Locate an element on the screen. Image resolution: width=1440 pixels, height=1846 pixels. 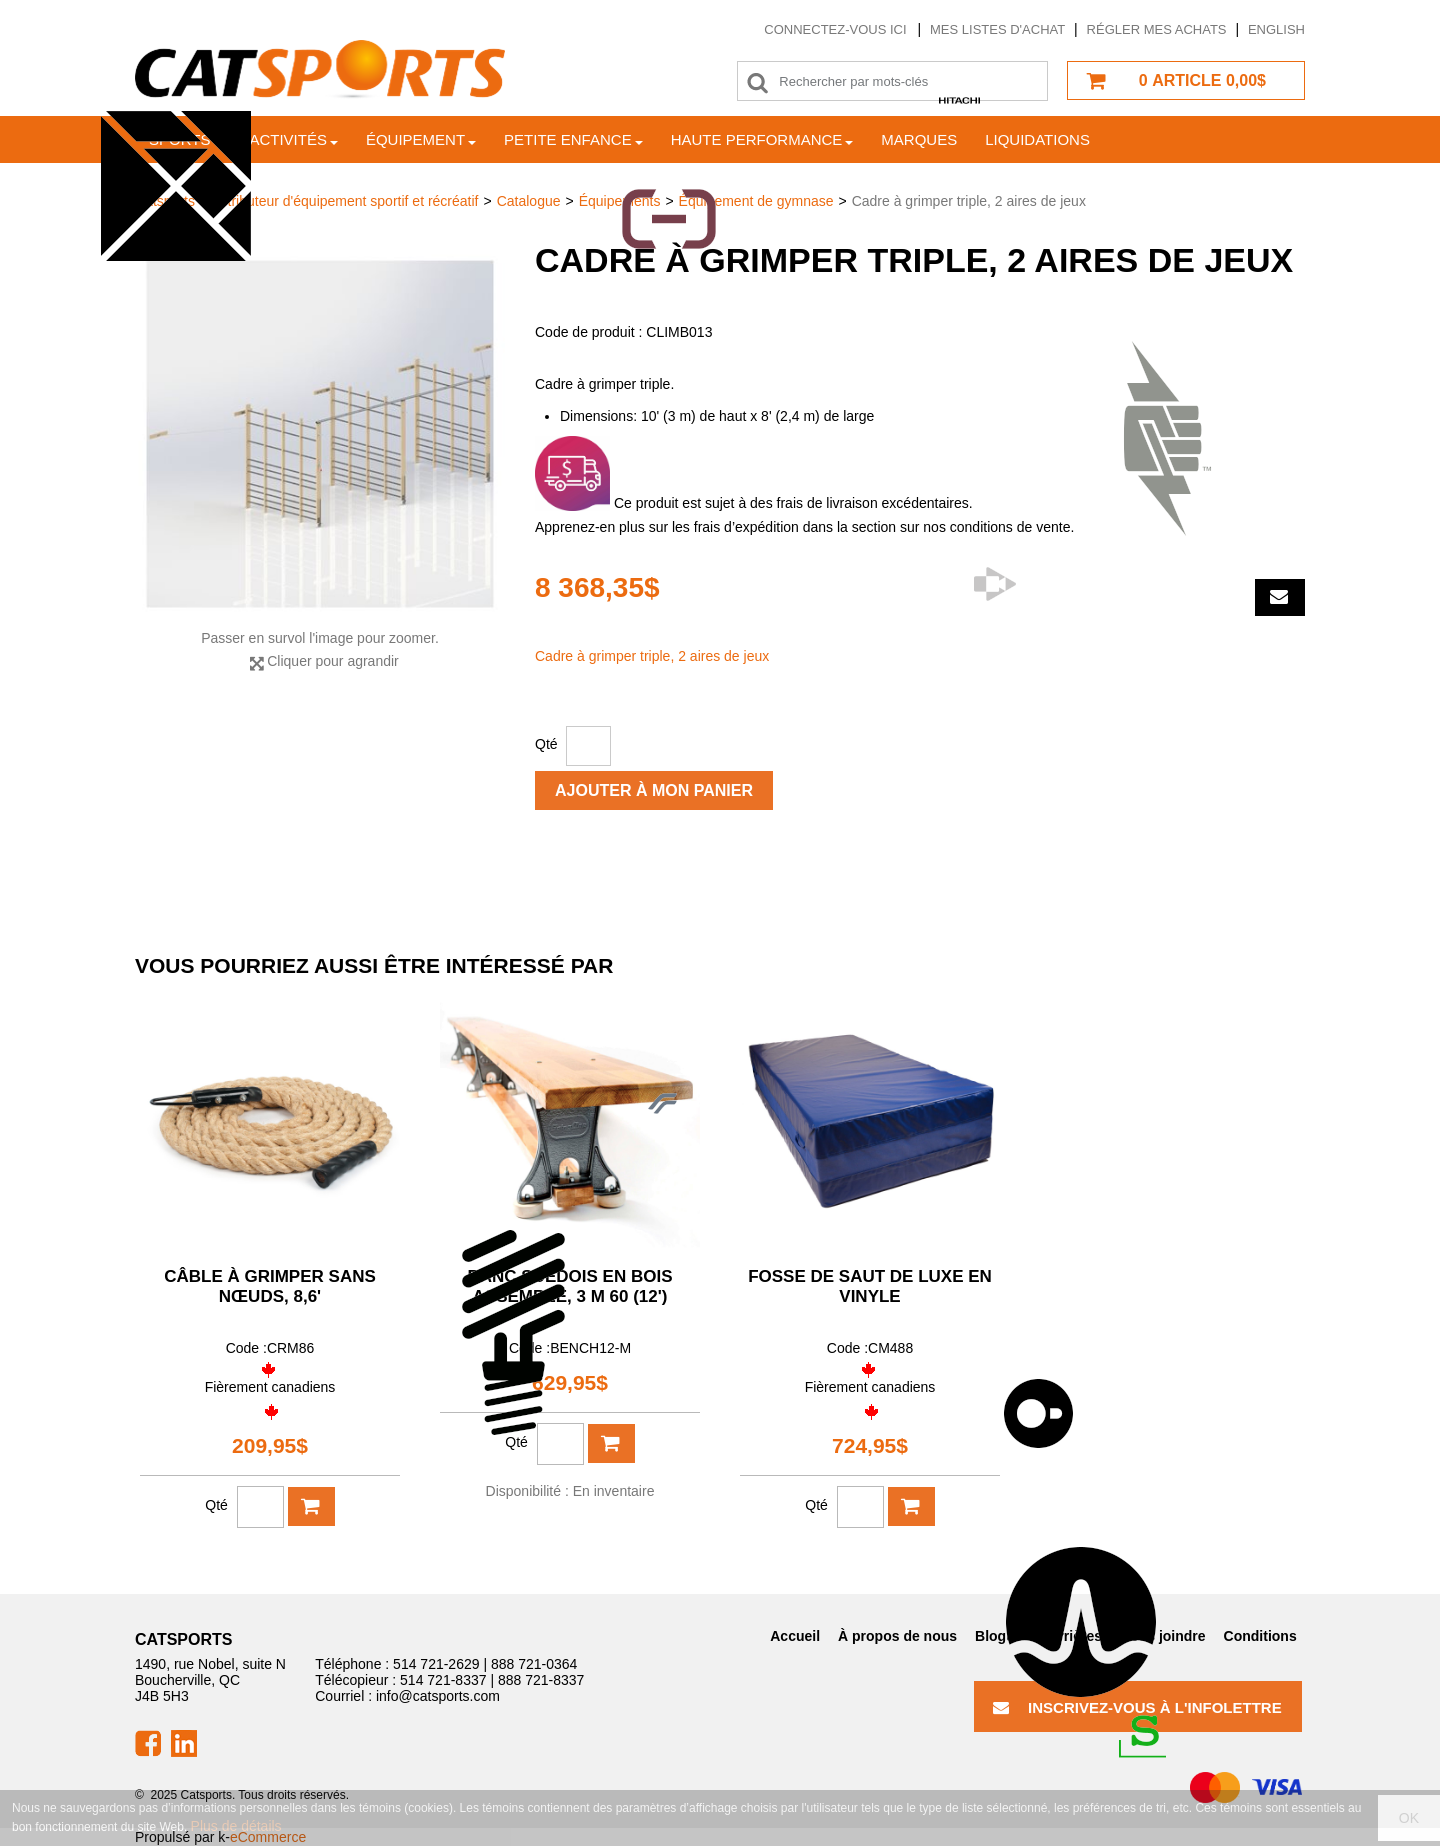
slackware linux distribution logo is located at coordinates (1142, 1736).